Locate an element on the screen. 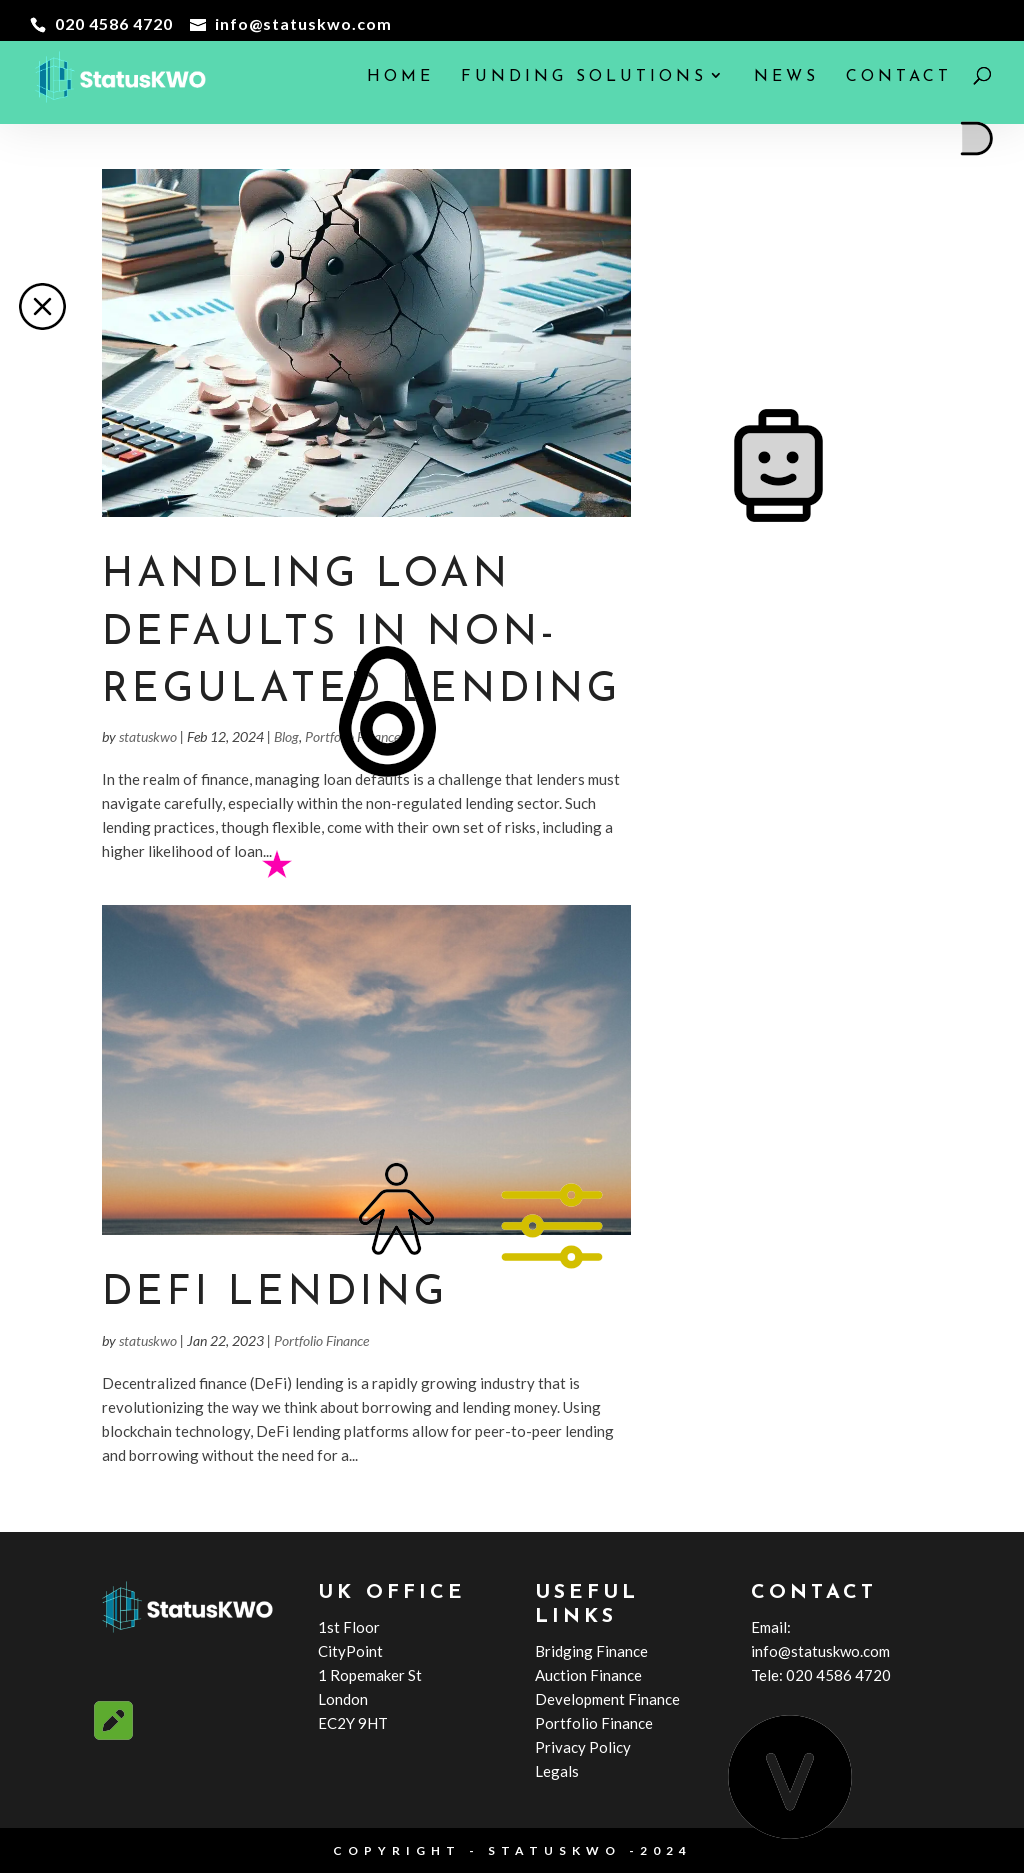 The width and height of the screenshot is (1024, 1873). close or dismiss a dialog is located at coordinates (42, 306).